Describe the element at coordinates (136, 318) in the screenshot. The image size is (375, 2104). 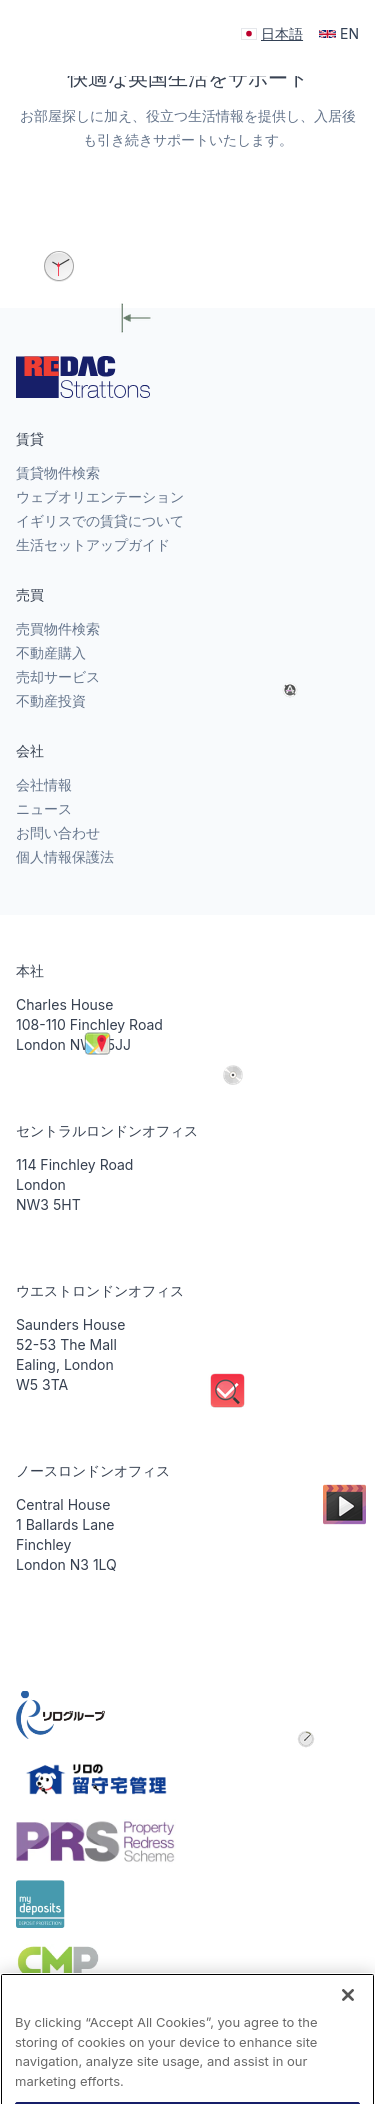
I see `go to the first item in a list or sequence` at that location.